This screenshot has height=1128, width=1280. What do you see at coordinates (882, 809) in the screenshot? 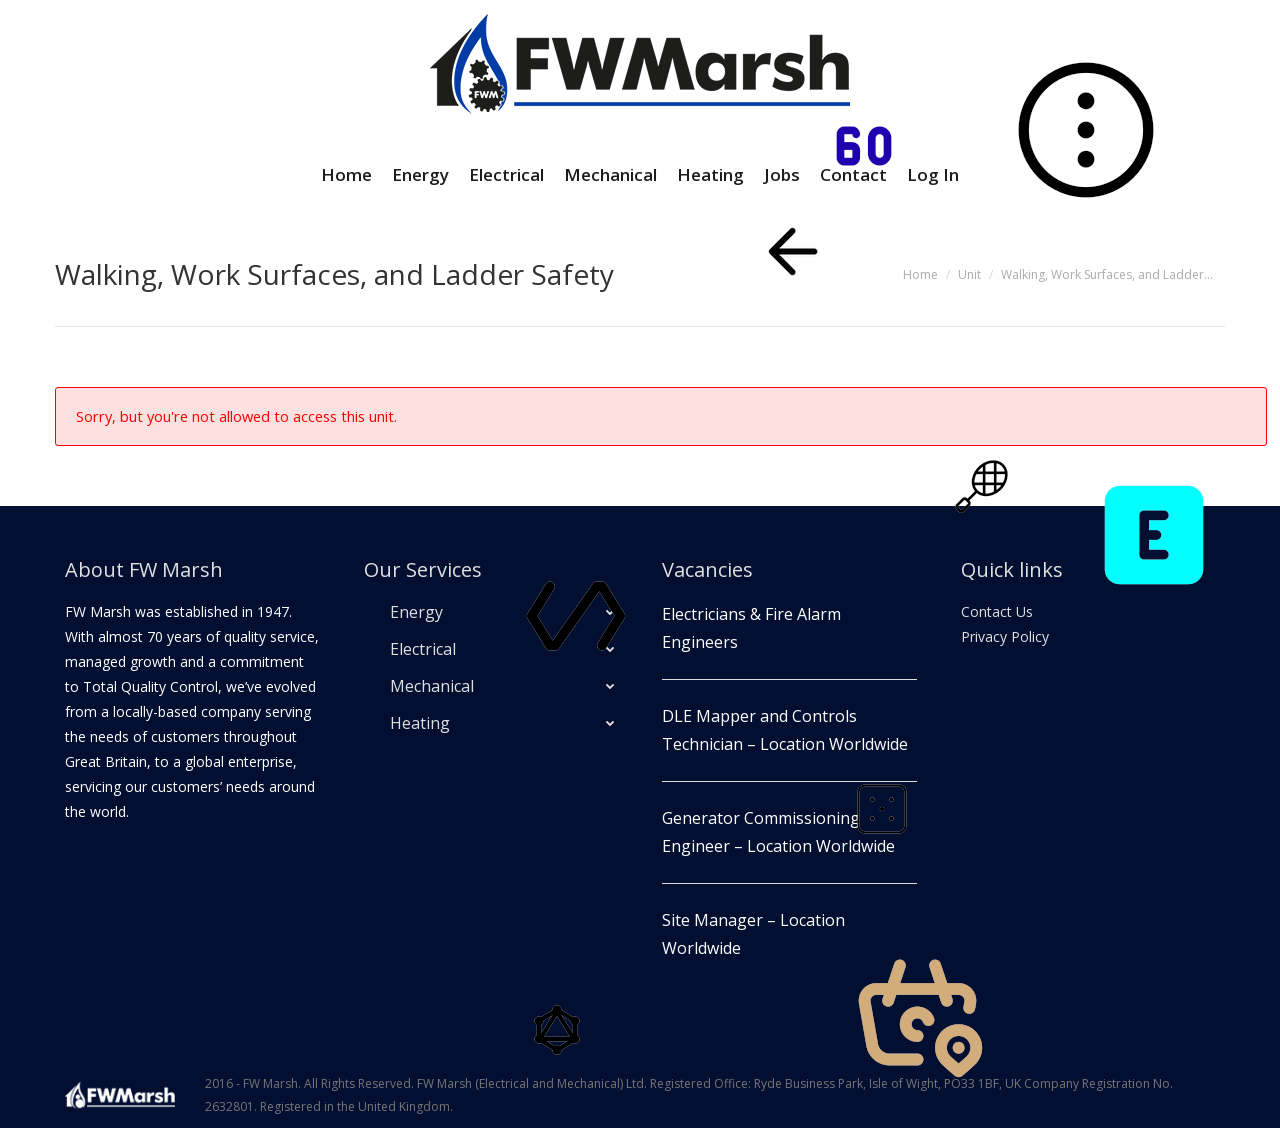
I see `randomize or shuffle content` at bounding box center [882, 809].